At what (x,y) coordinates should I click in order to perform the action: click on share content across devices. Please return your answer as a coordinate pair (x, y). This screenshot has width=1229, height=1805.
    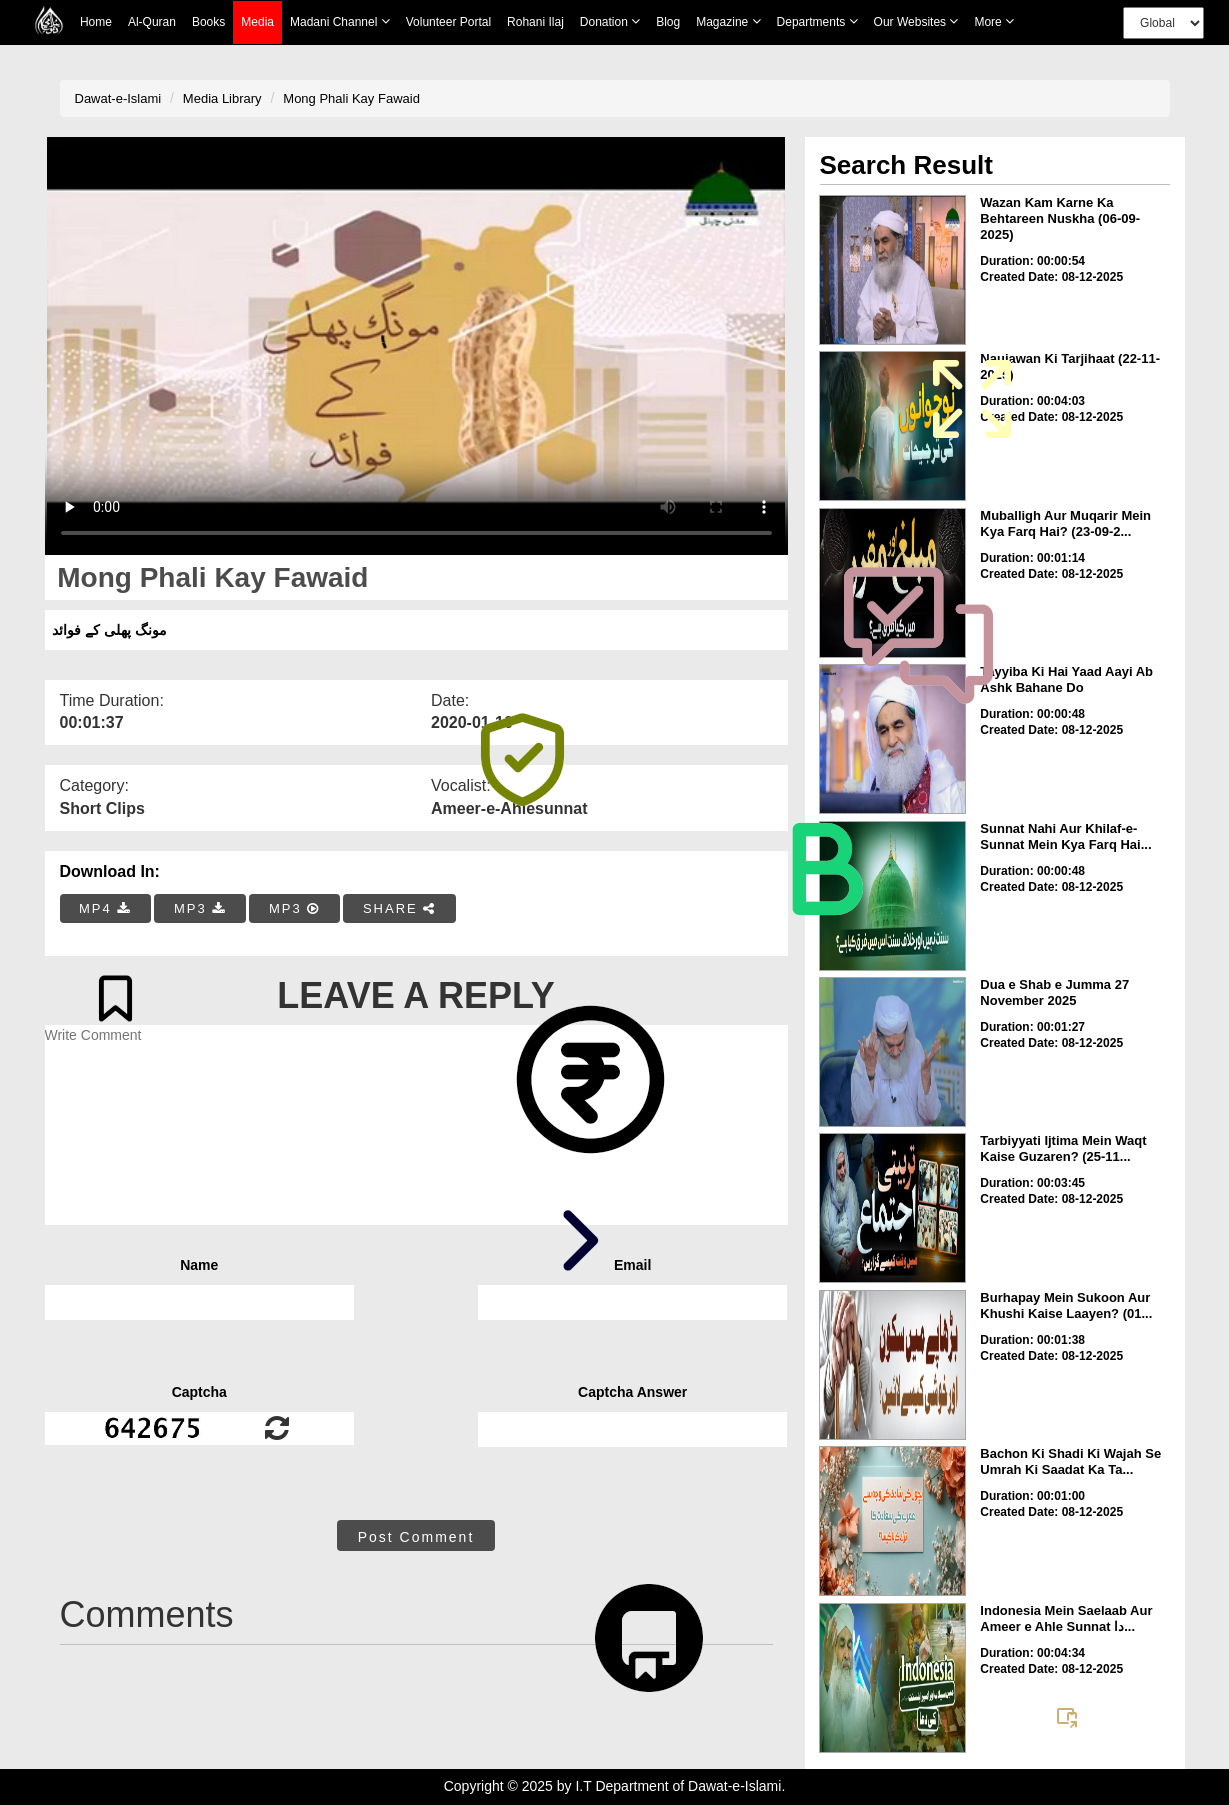
    Looking at the image, I should click on (1067, 1717).